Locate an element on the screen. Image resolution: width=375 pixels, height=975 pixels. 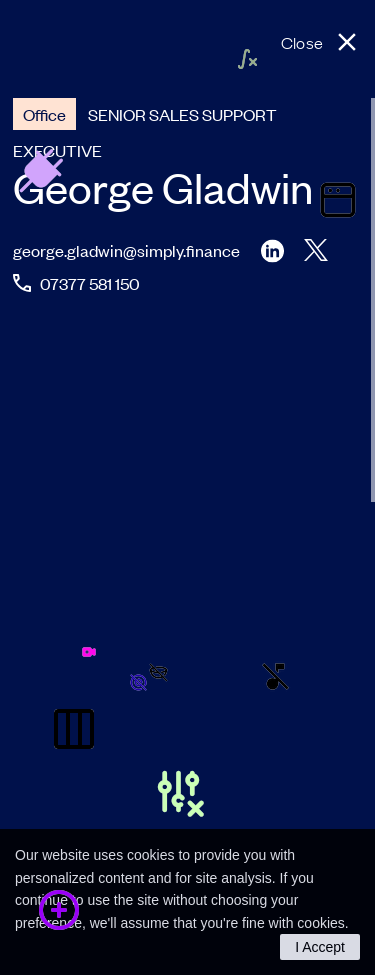
connect to a power source is located at coordinates (40, 171).